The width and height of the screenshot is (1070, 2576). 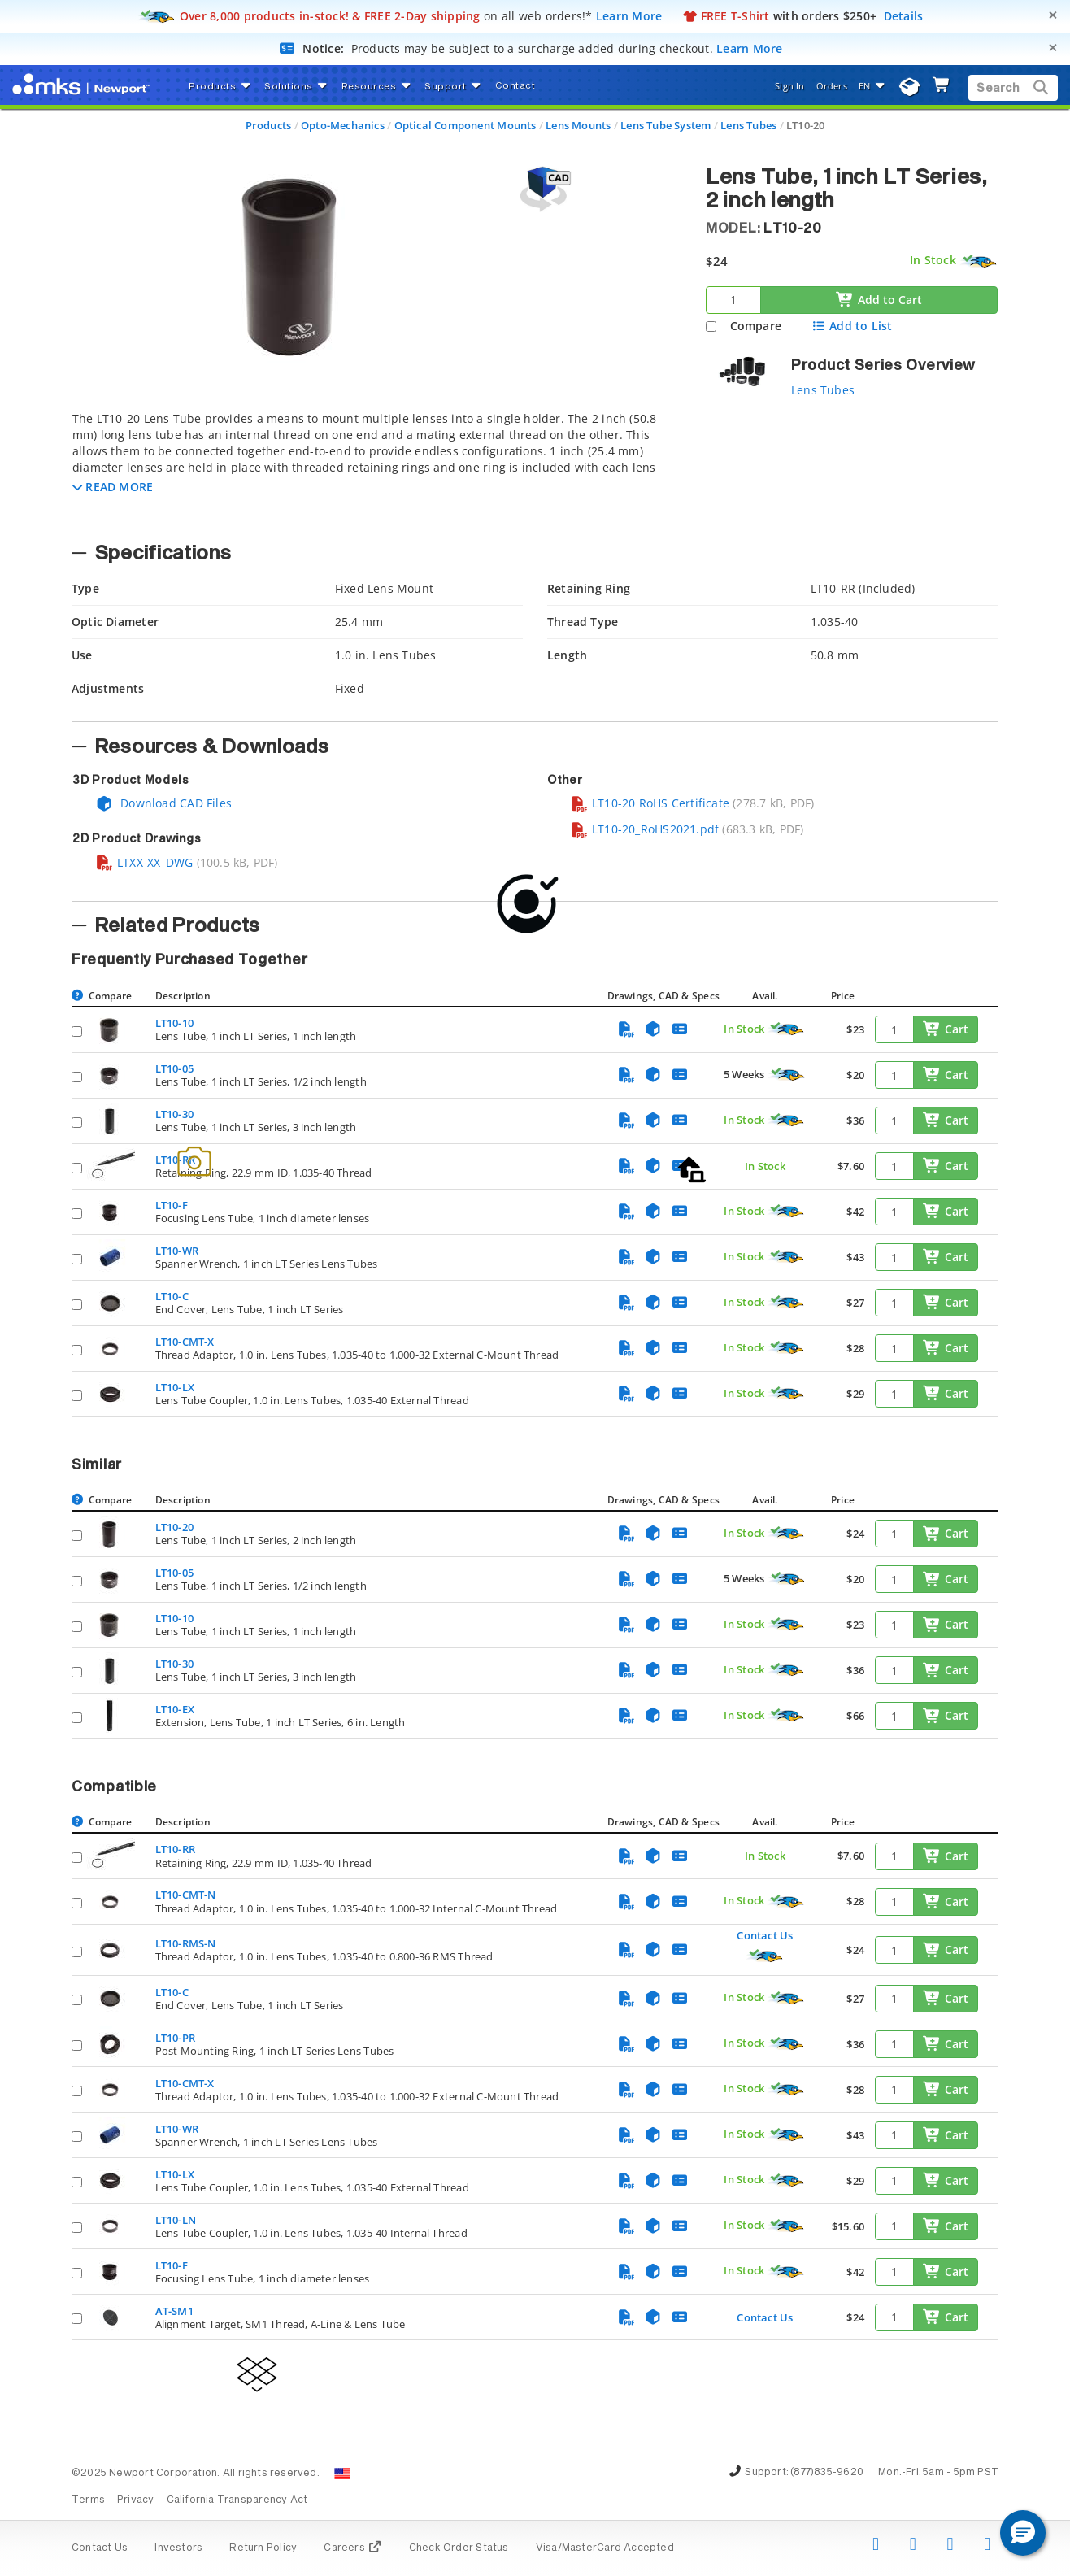 What do you see at coordinates (194, 1162) in the screenshot?
I see `take a photo` at bounding box center [194, 1162].